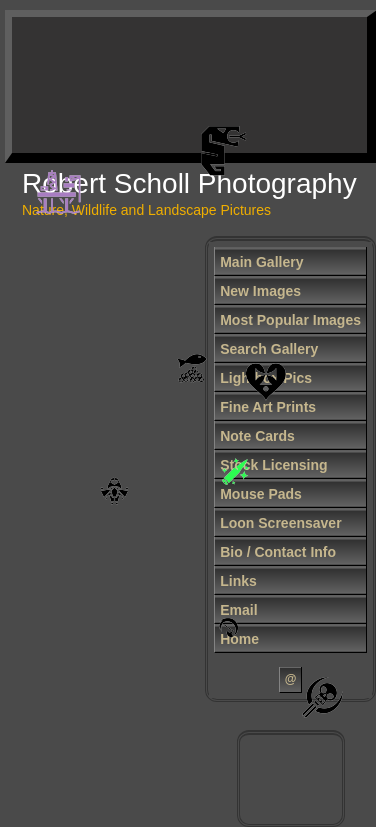 The height and width of the screenshot is (827, 376). I want to click on launch a space game or sci-fi themed app, so click(114, 490).